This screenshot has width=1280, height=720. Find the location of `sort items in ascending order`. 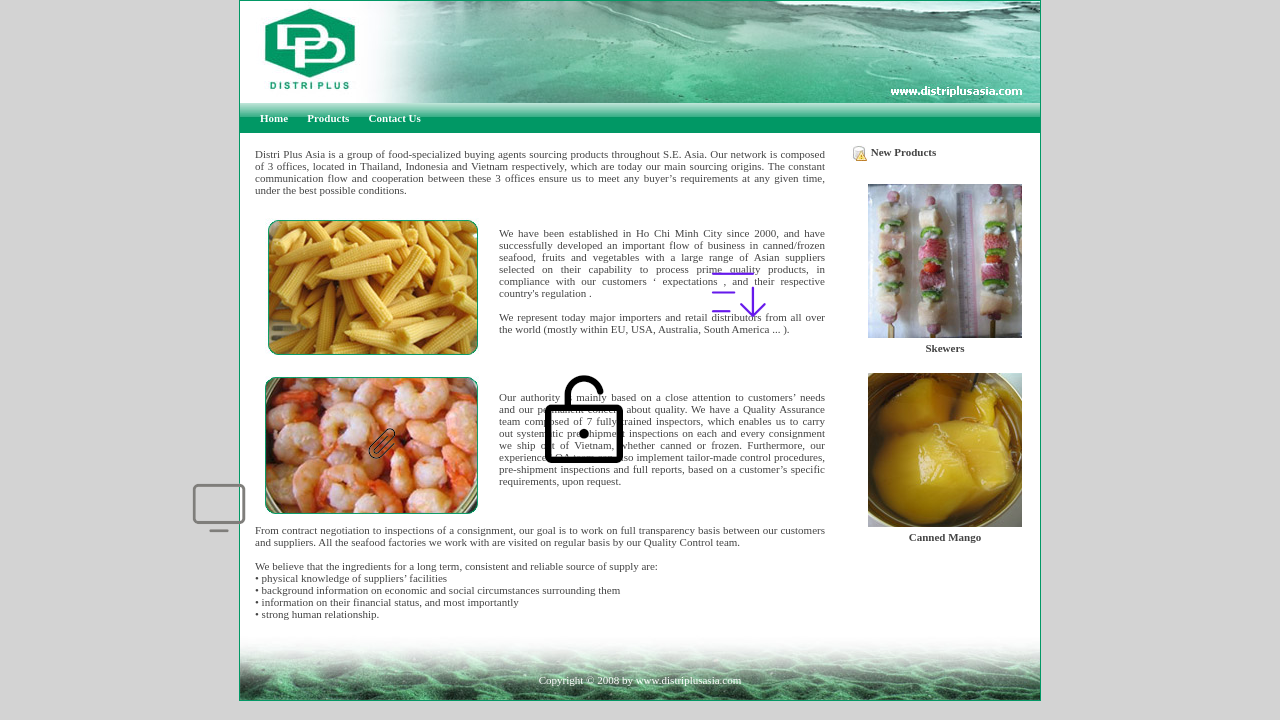

sort items in ascending order is located at coordinates (736, 292).